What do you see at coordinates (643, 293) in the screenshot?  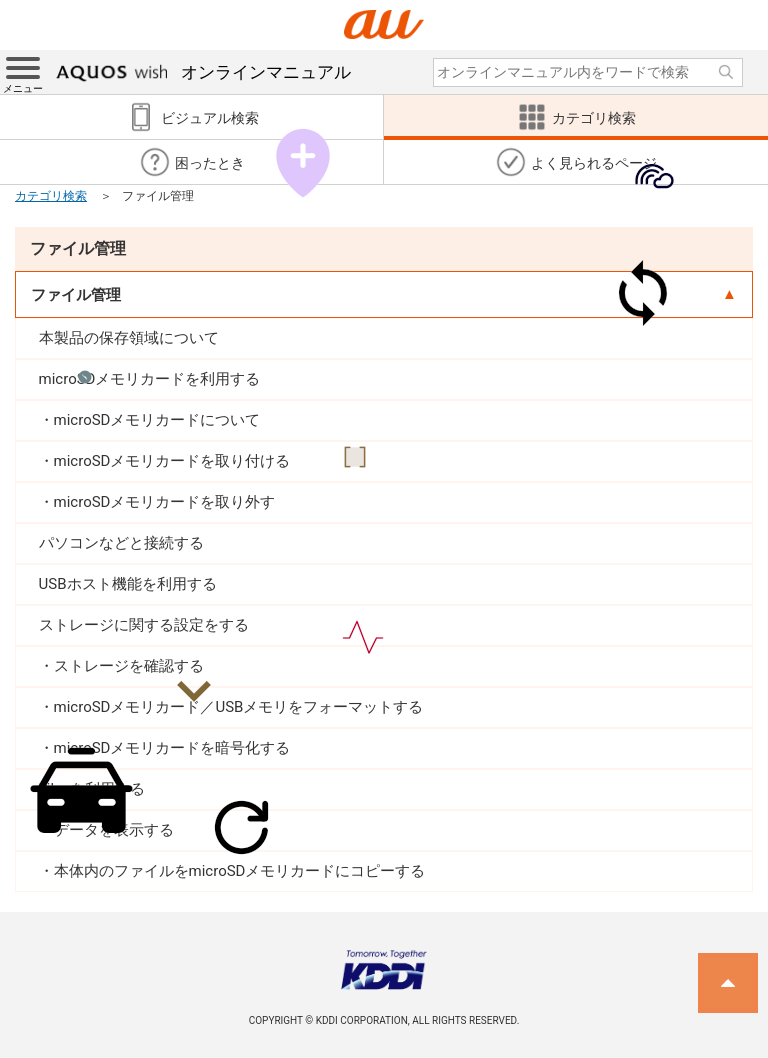 I see `sync data with cloud or server` at bounding box center [643, 293].